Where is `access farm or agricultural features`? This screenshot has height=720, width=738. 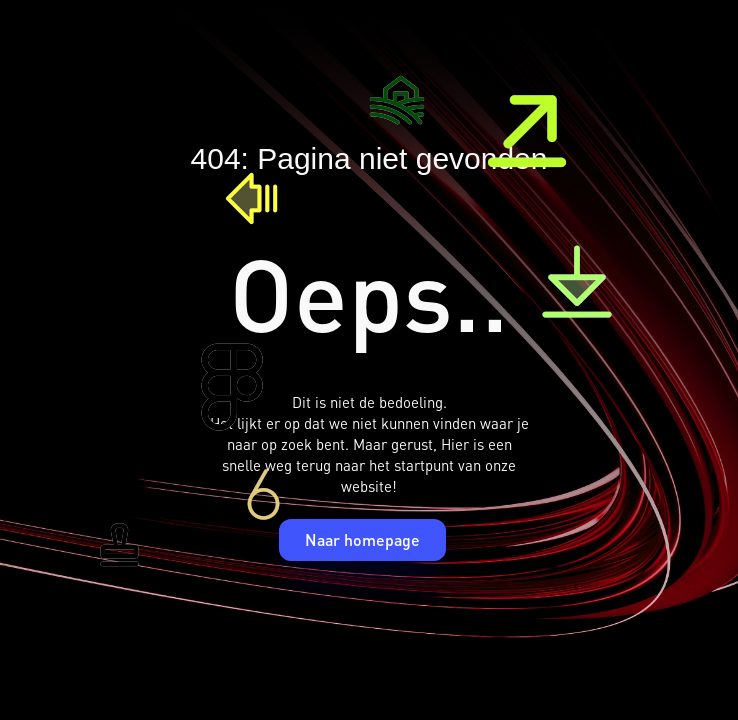
access farm or agricultural features is located at coordinates (397, 101).